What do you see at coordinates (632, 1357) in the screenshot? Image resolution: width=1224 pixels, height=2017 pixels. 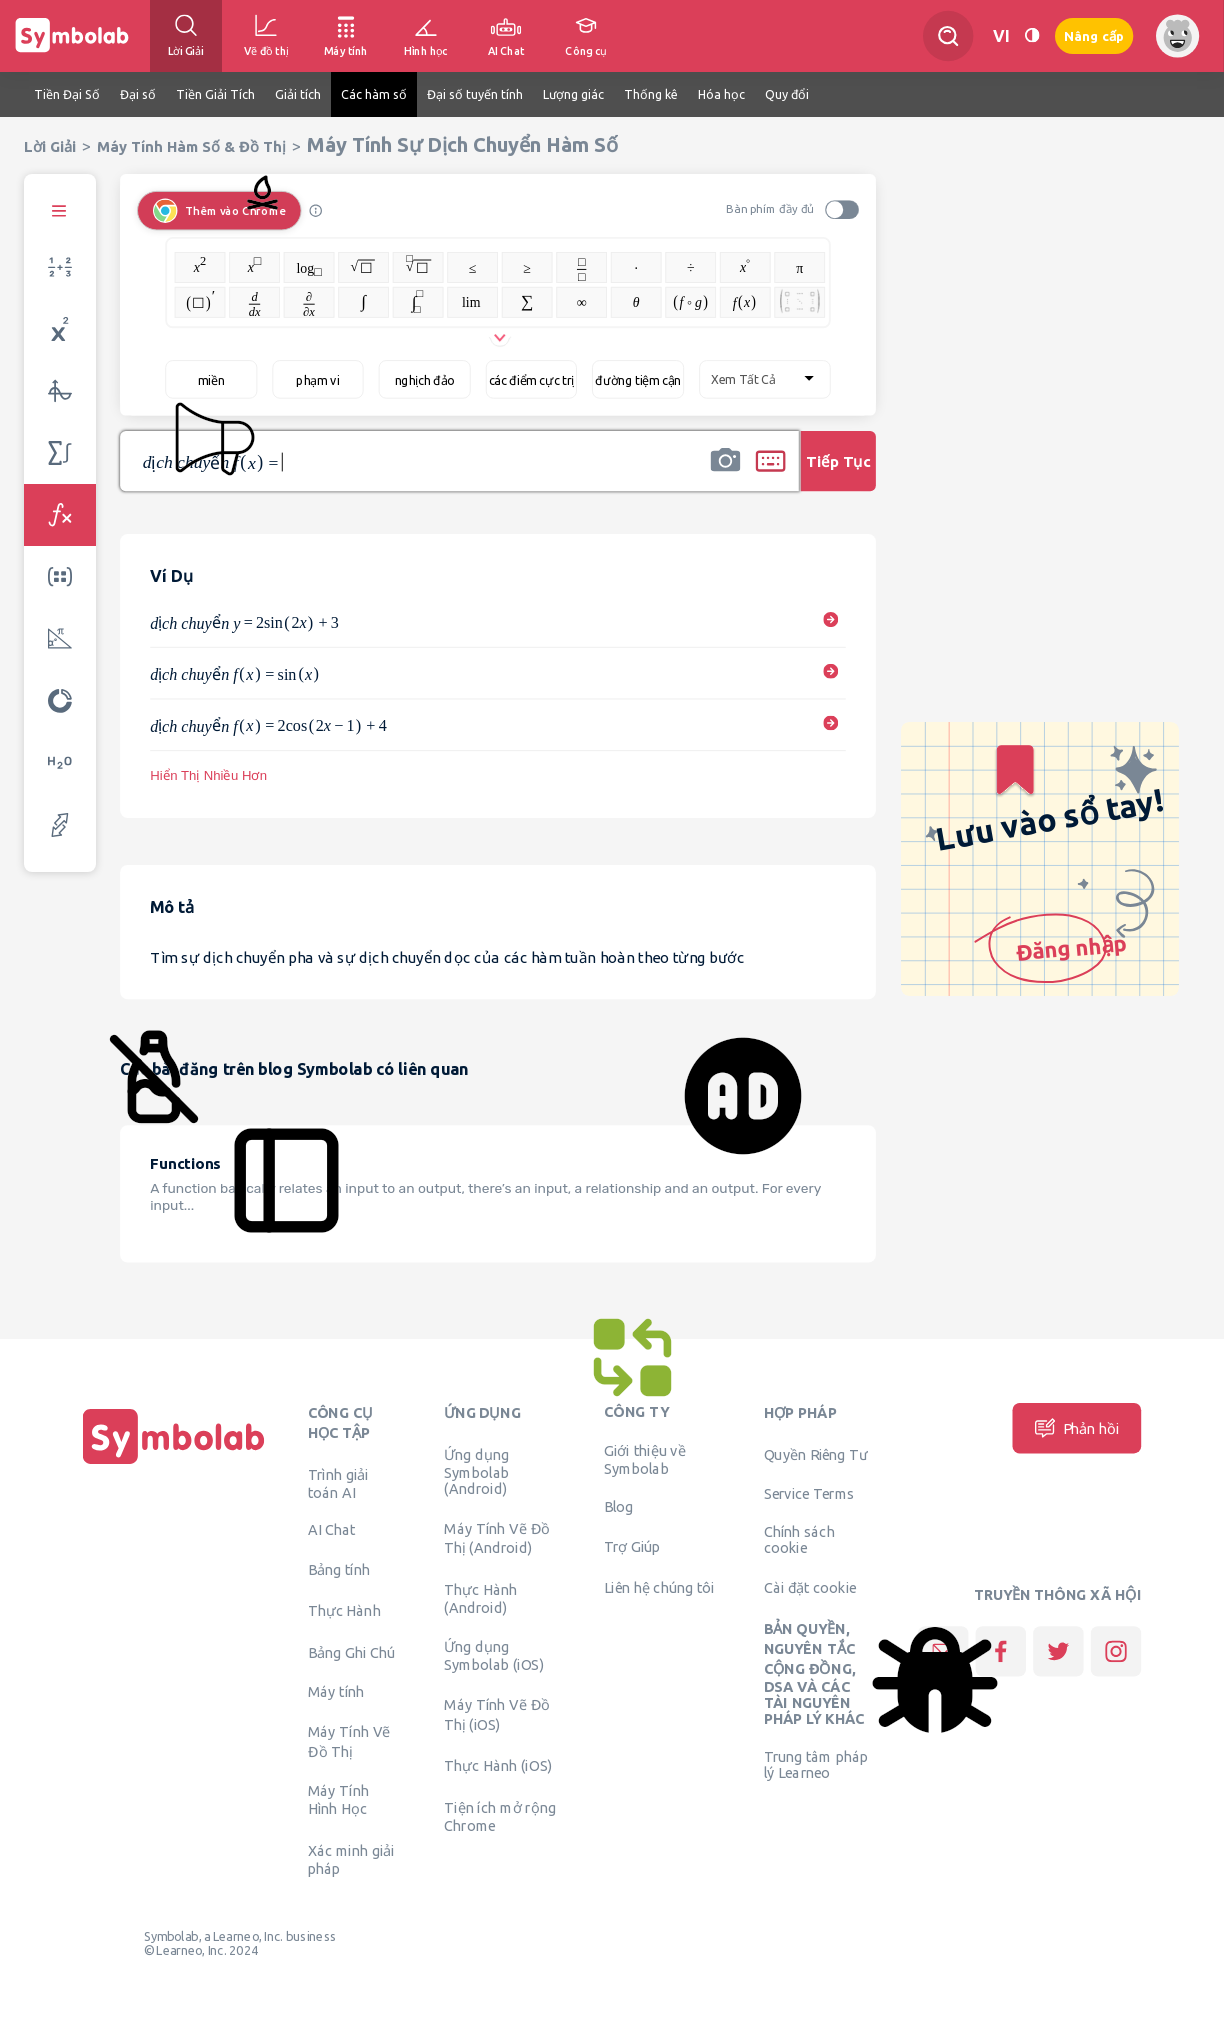 I see `replace or swap selected items` at bounding box center [632, 1357].